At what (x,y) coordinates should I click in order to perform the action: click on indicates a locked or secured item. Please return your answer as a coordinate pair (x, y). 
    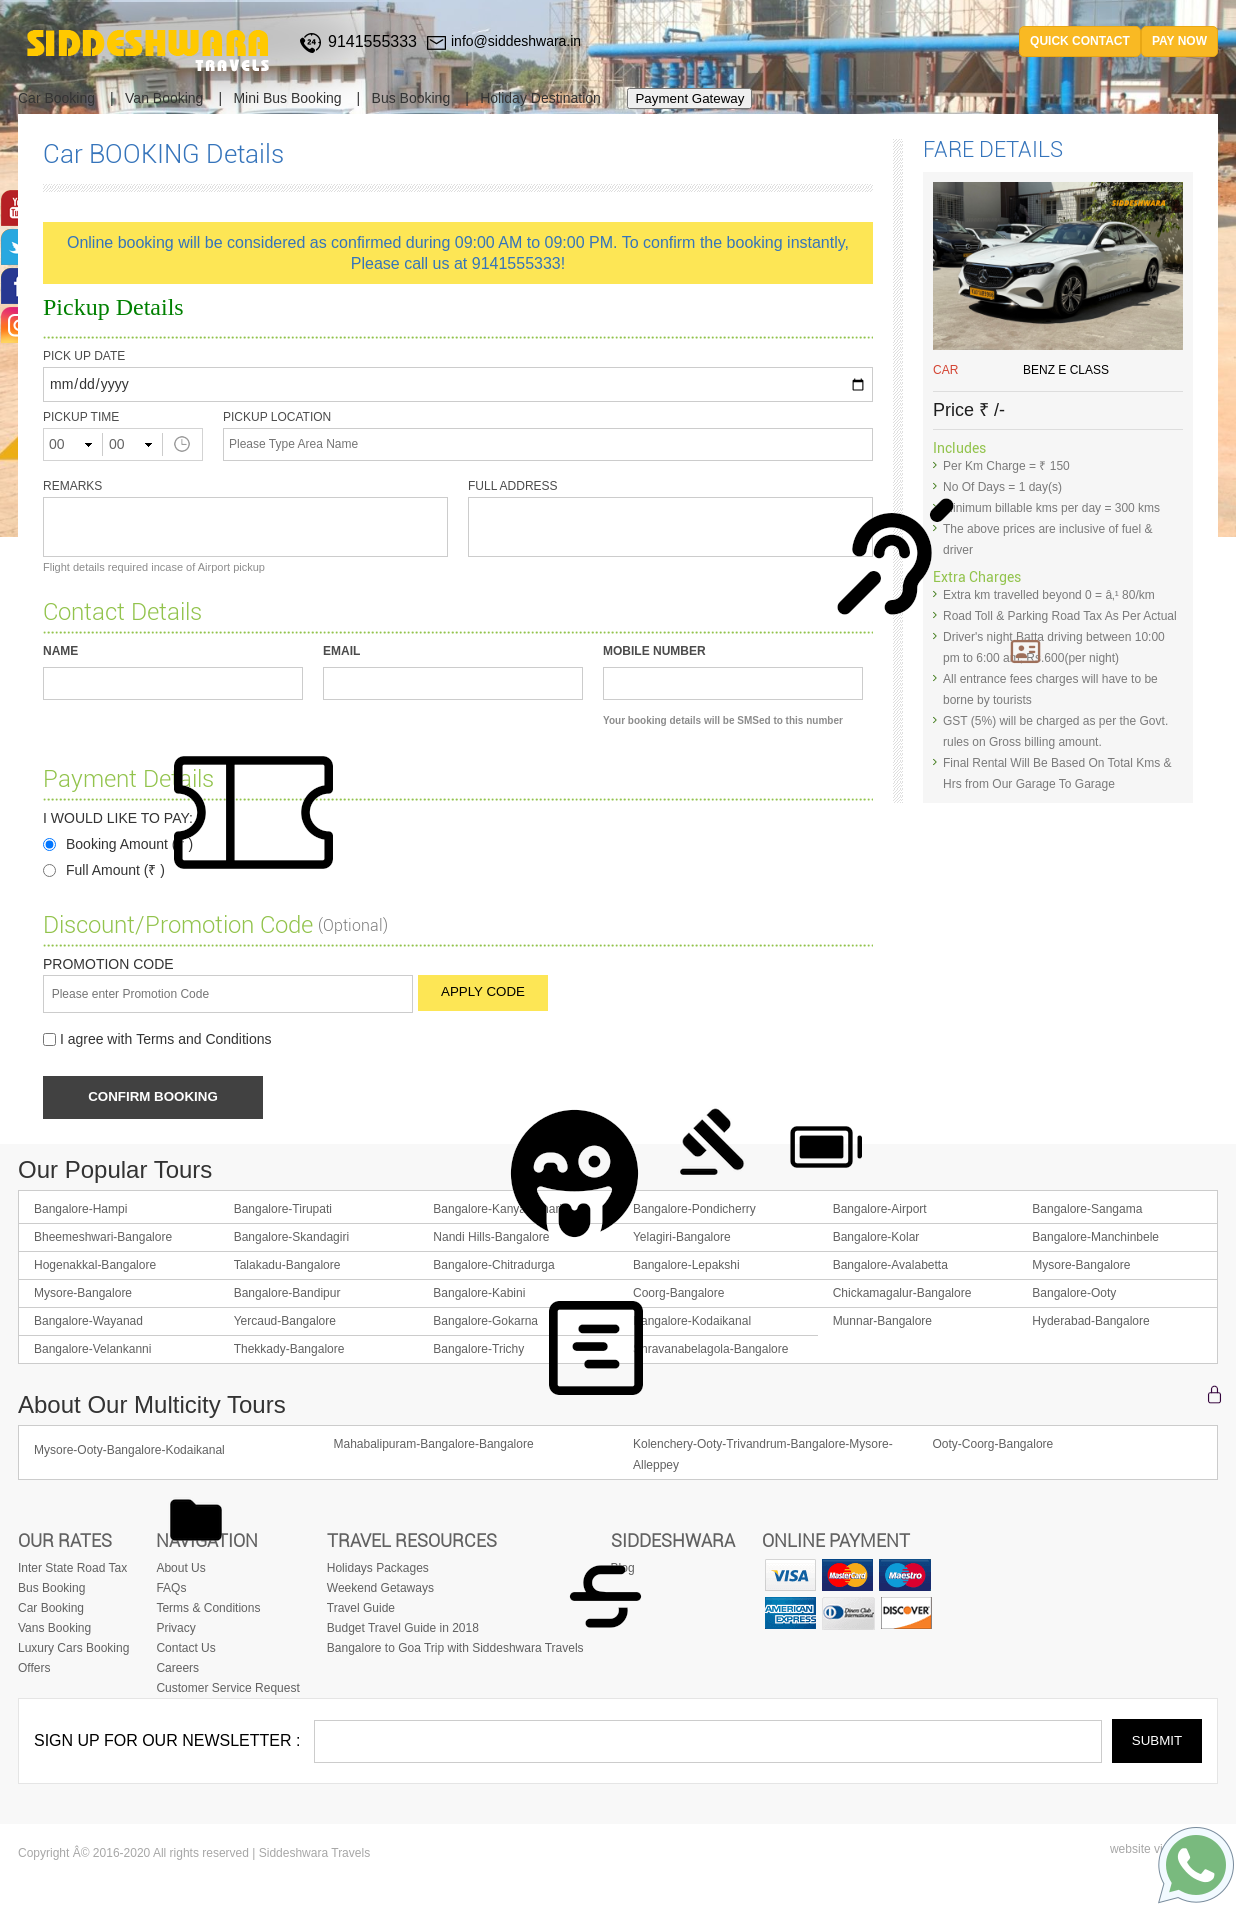
    Looking at the image, I should click on (1214, 1394).